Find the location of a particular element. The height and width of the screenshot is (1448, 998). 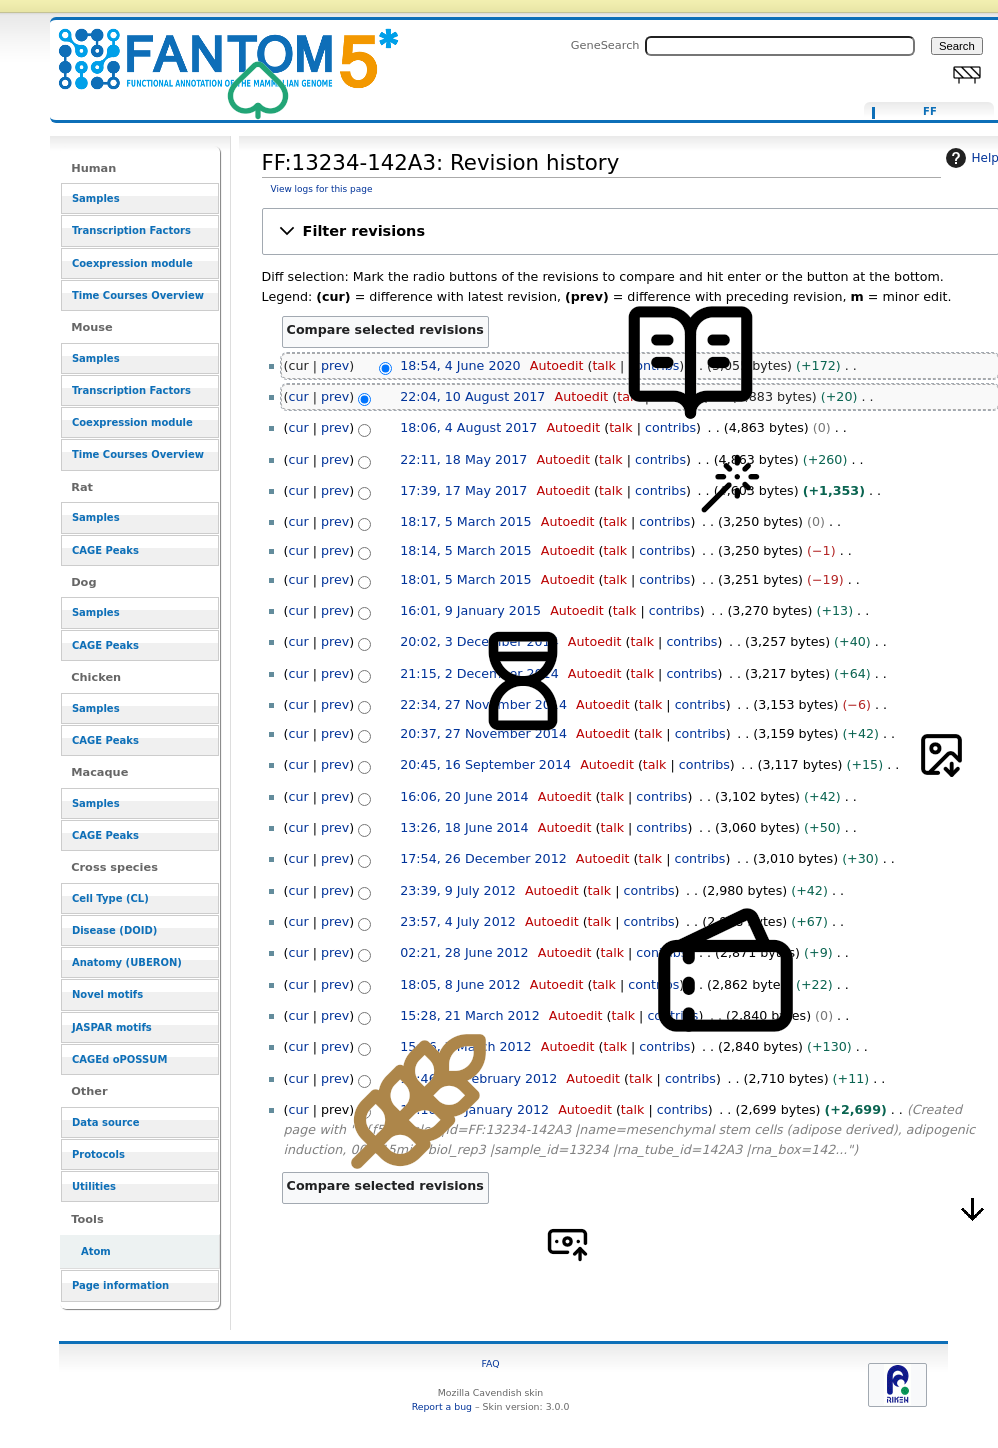

apply magic or auto-enhance effects is located at coordinates (729, 485).